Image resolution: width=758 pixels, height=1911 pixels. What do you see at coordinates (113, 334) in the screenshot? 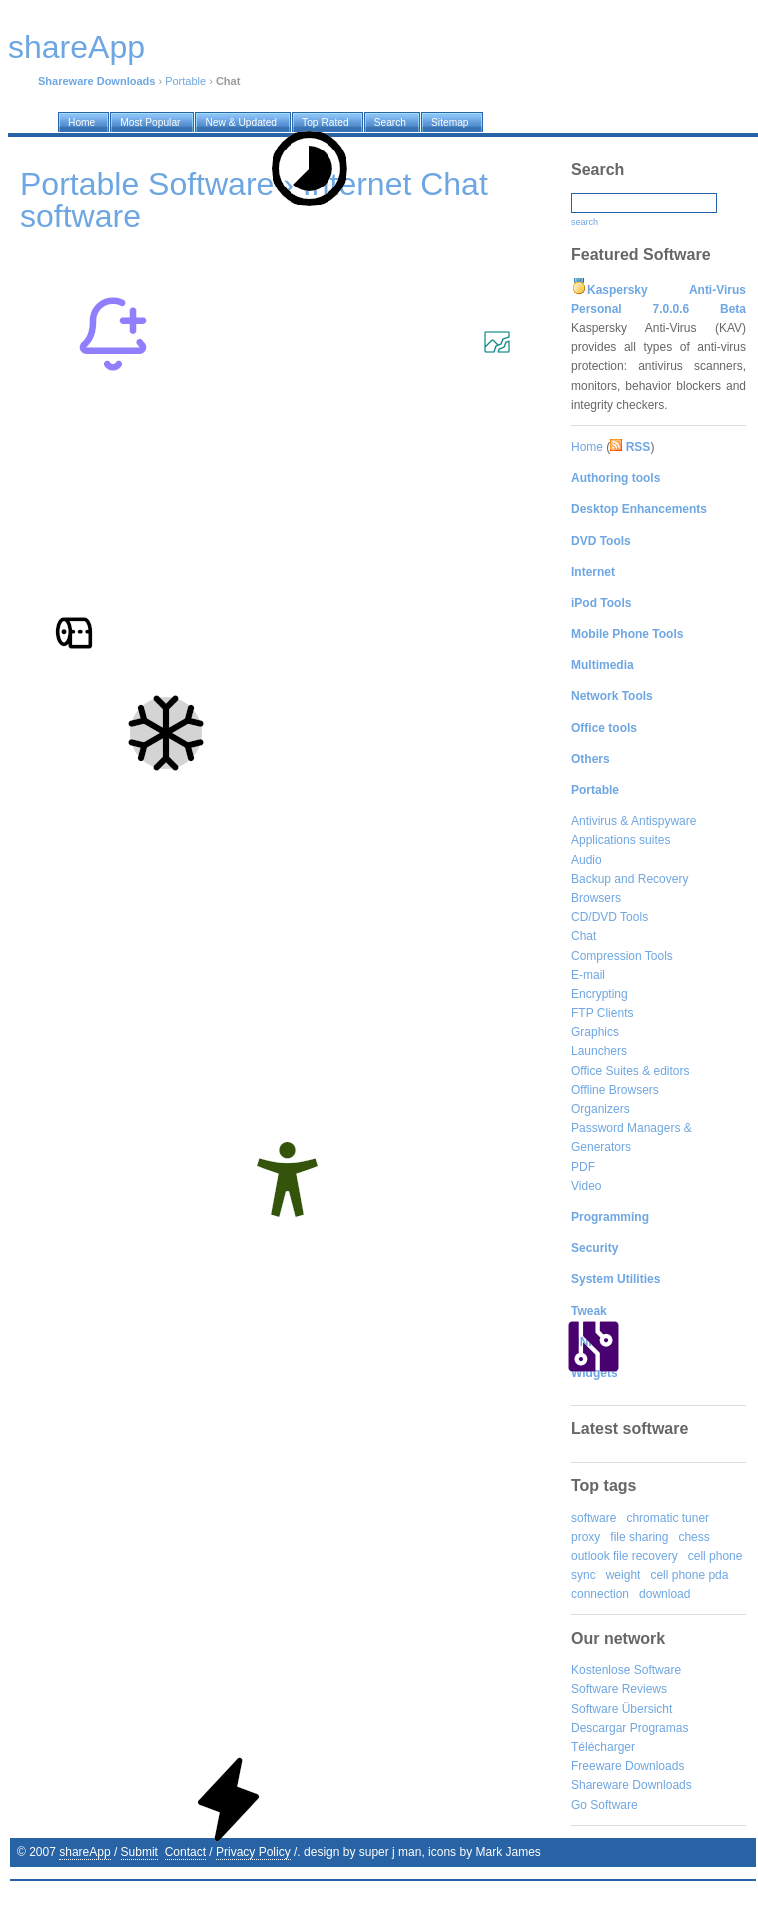
I see `add a new notification or alert` at bounding box center [113, 334].